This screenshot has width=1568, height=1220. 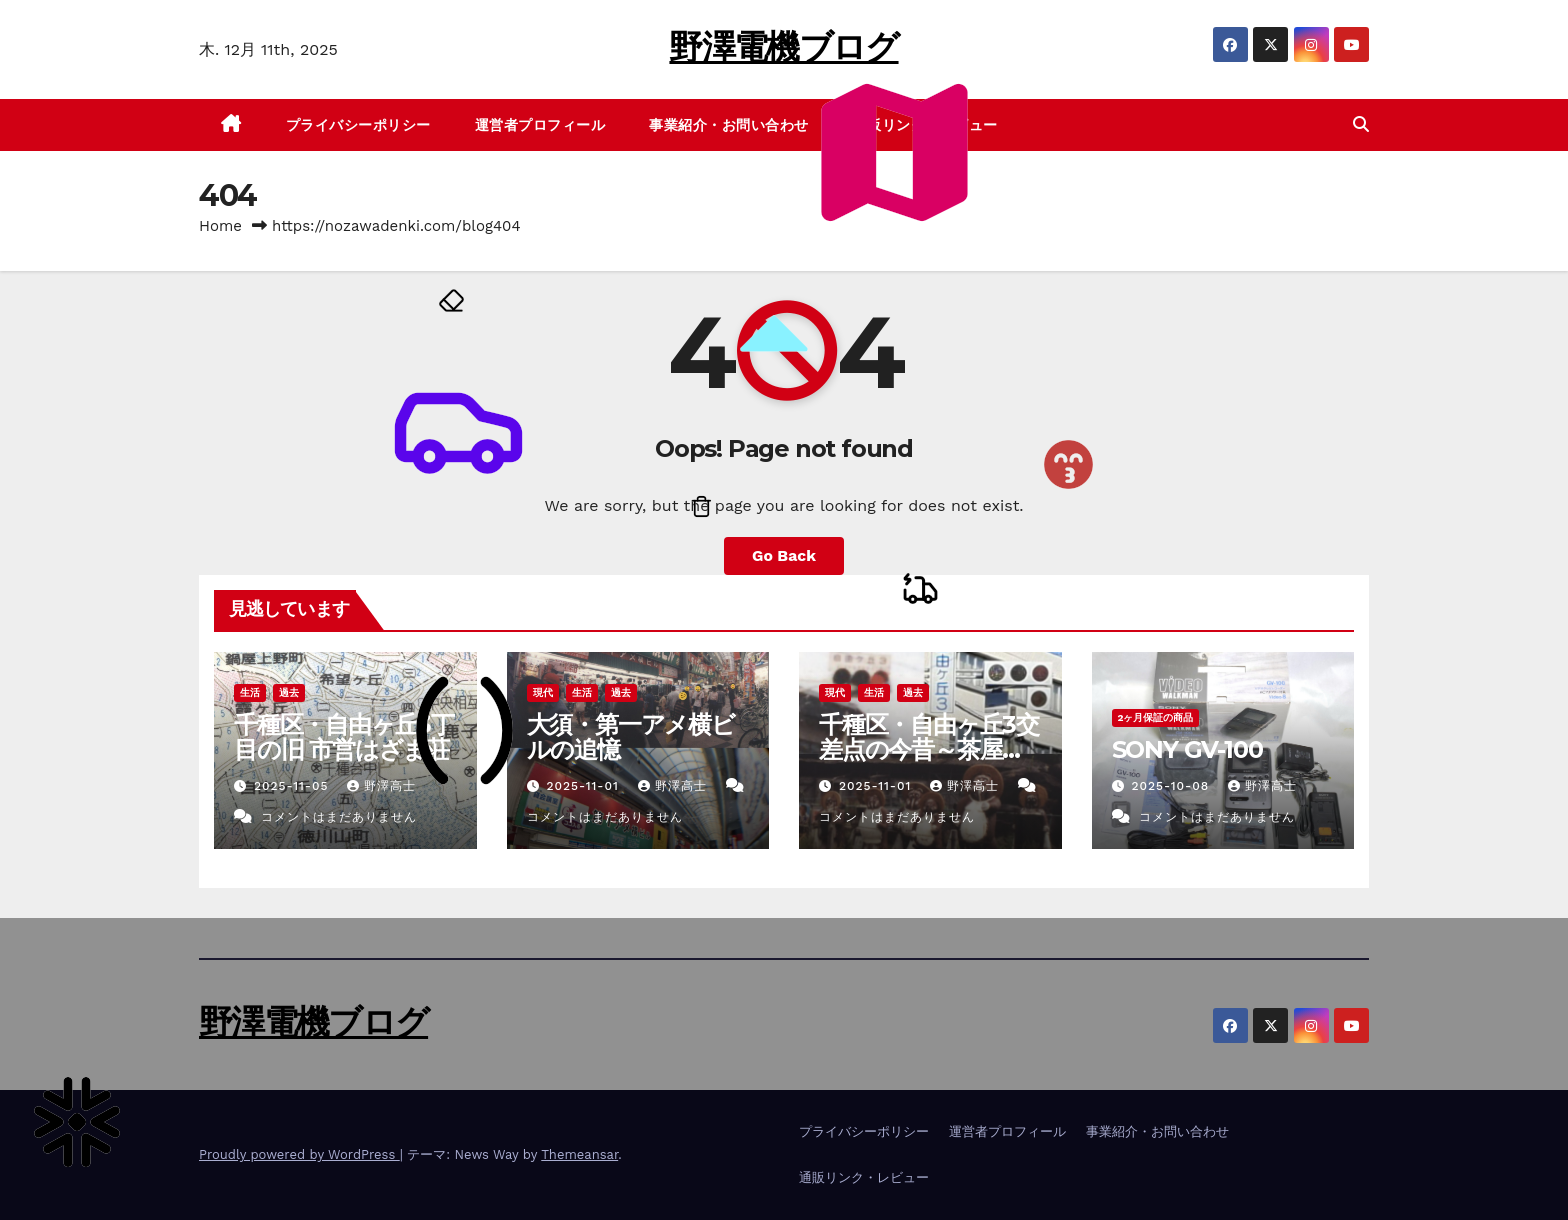 I want to click on insert parentheses or brackets in text, so click(x=464, y=730).